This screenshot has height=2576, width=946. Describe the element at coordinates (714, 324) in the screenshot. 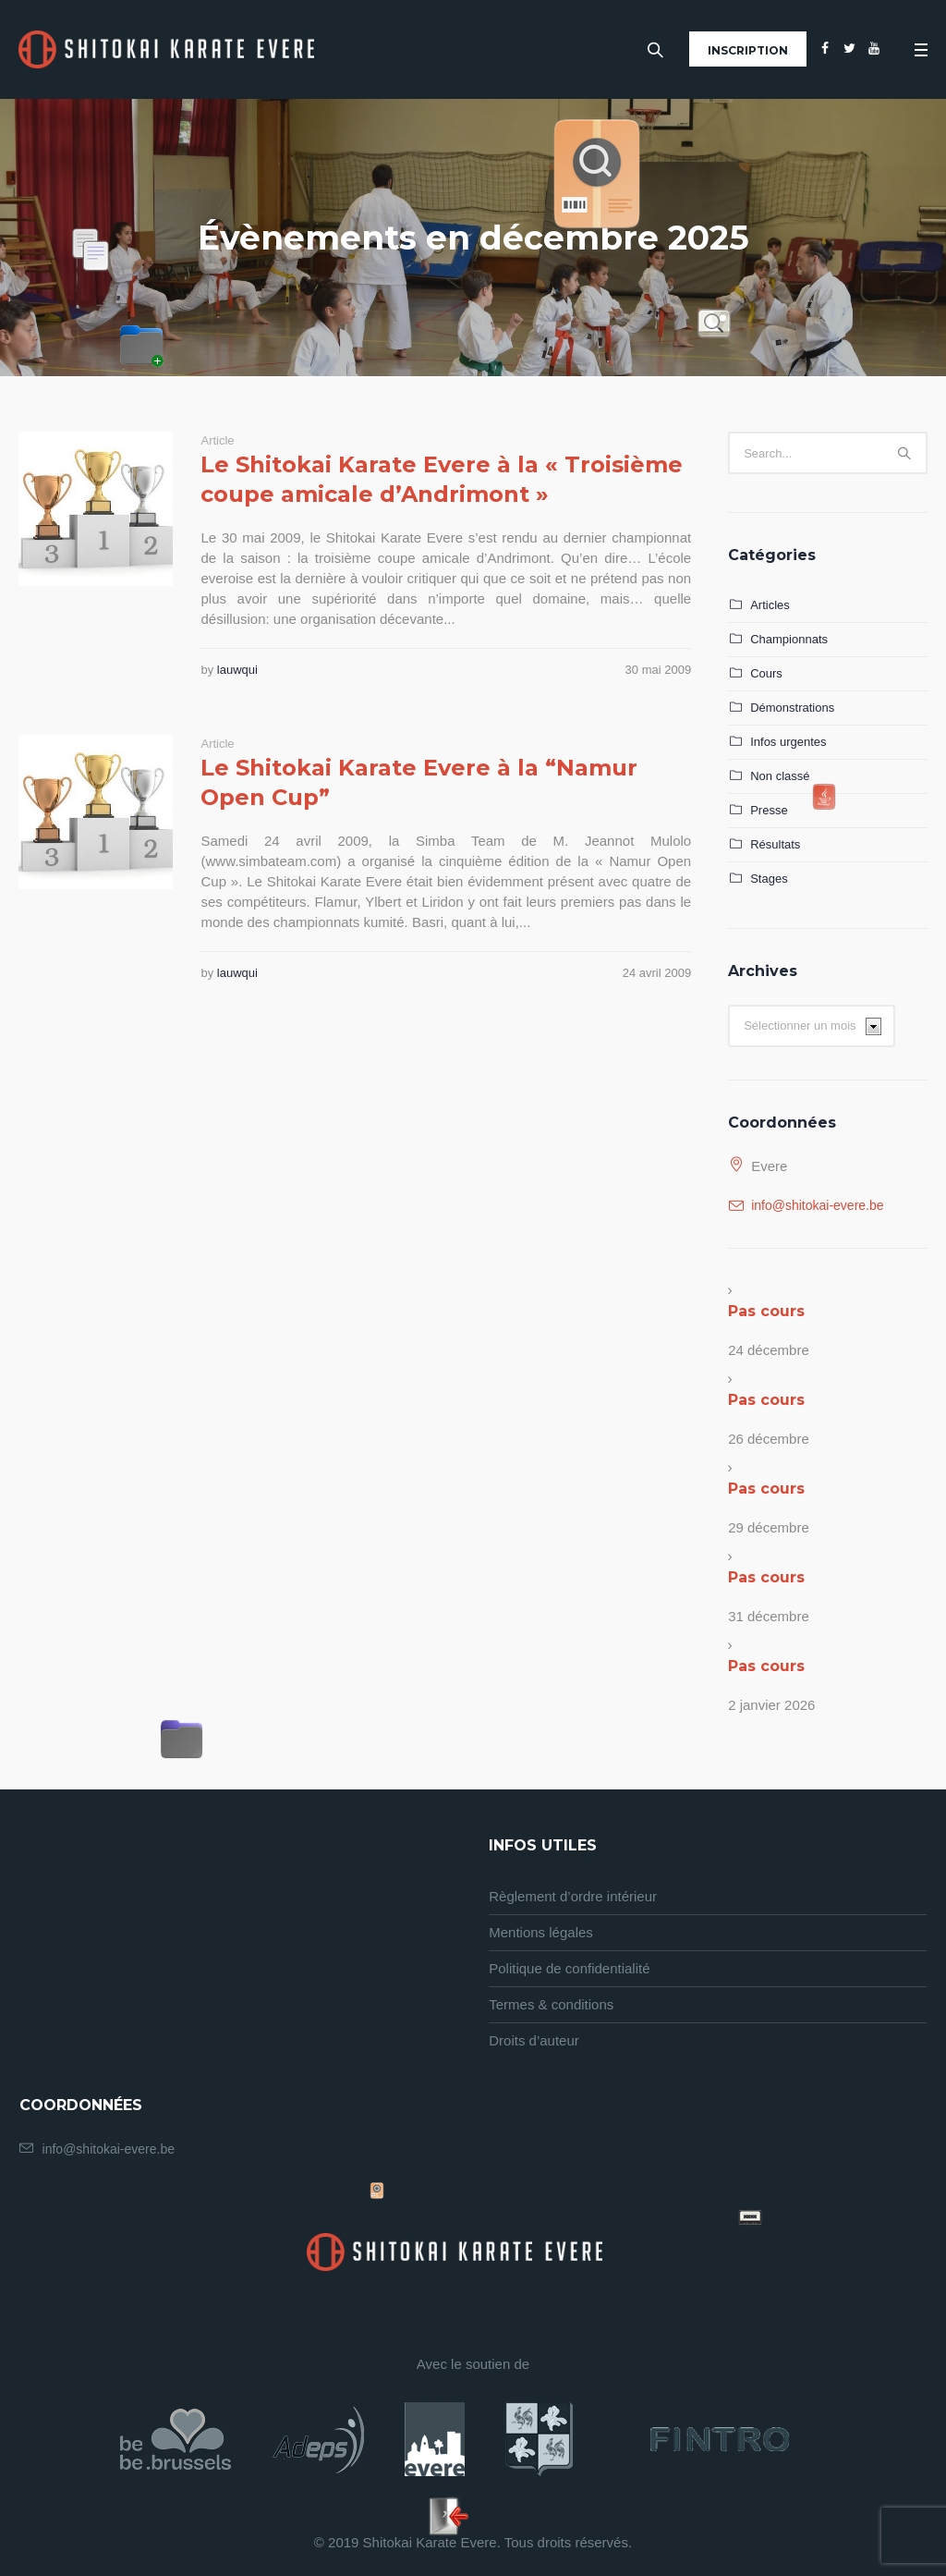

I see `open the image viewer application` at that location.